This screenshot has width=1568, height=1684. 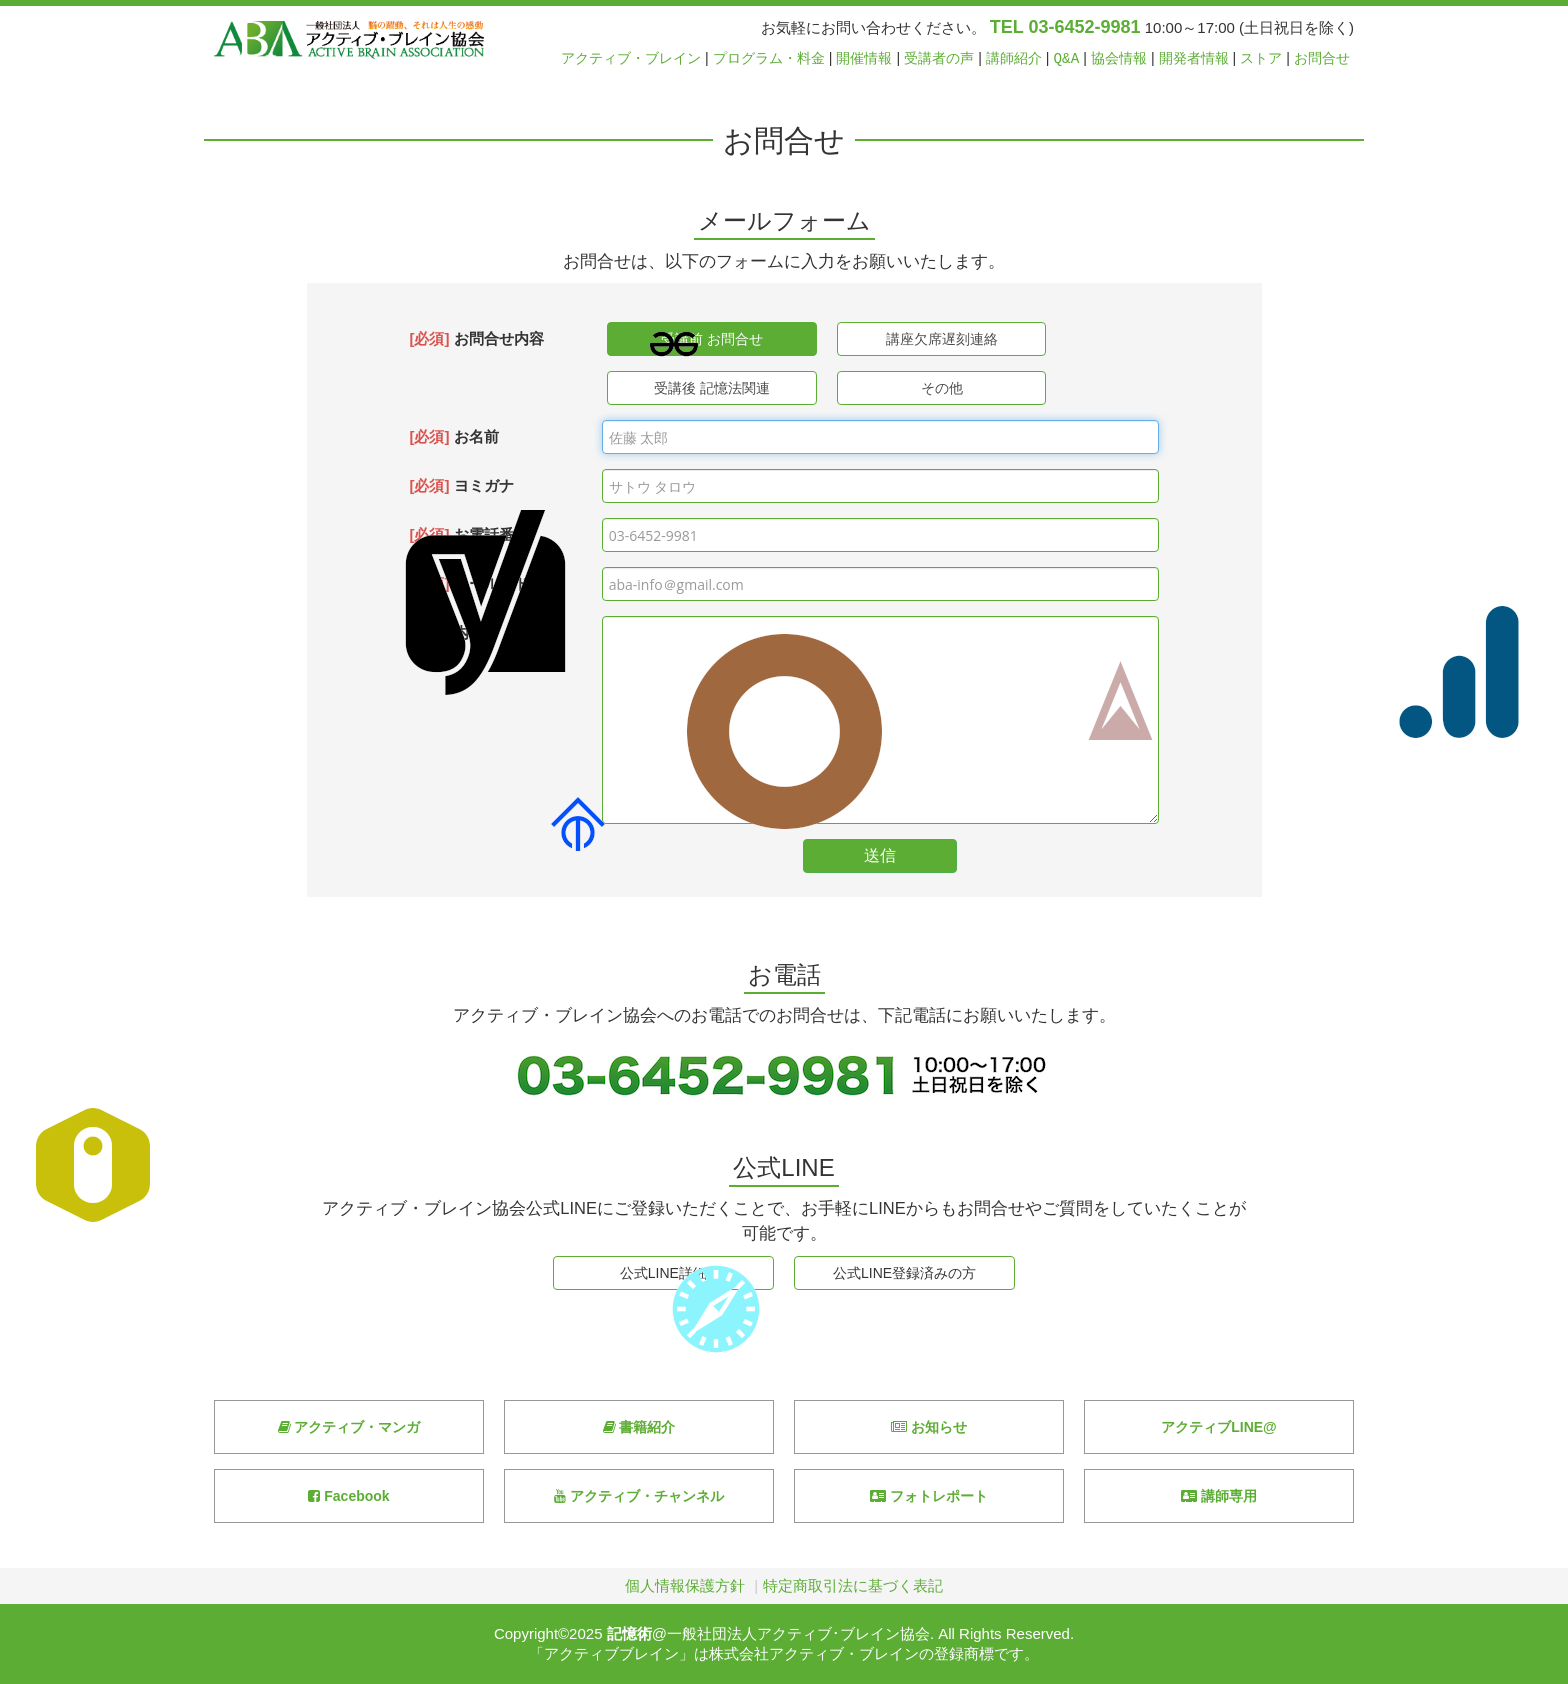 I want to click on listmonk email newsletter and mailing list manager logo, so click(x=784, y=731).